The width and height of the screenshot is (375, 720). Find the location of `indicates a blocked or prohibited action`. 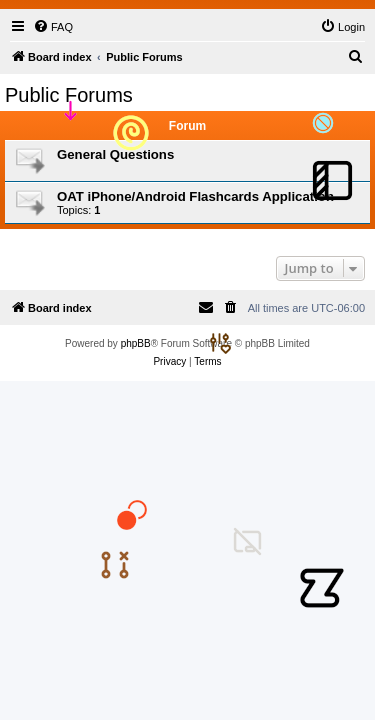

indicates a blocked or prohibited action is located at coordinates (323, 123).